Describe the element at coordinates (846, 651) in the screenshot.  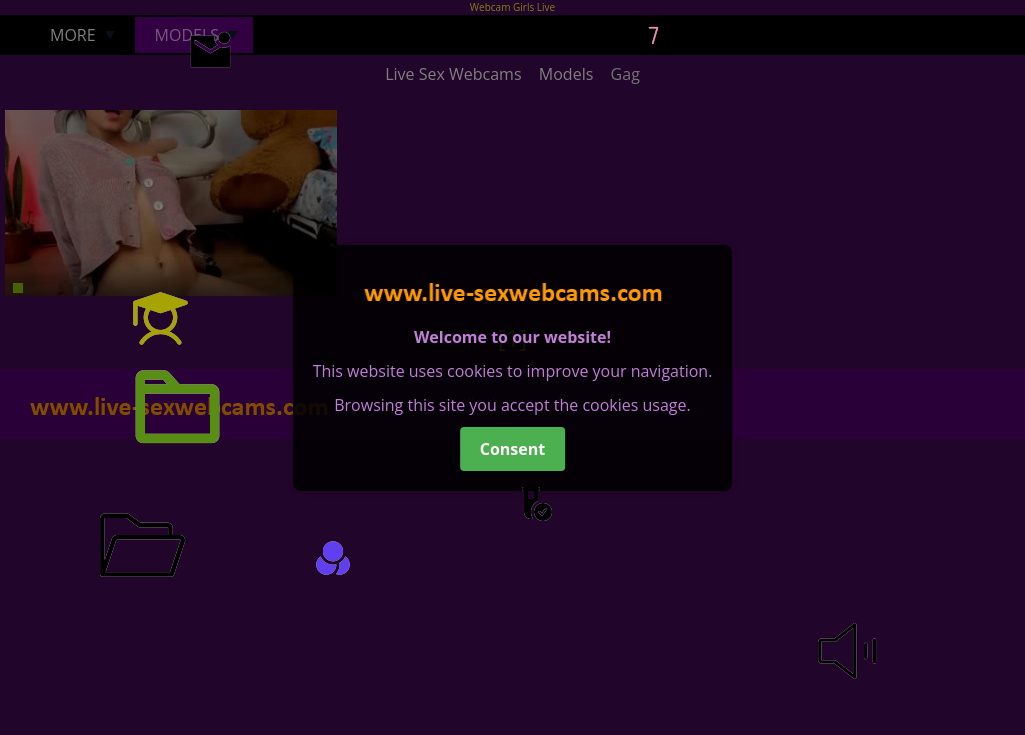
I see `increase or adjust volume level` at that location.